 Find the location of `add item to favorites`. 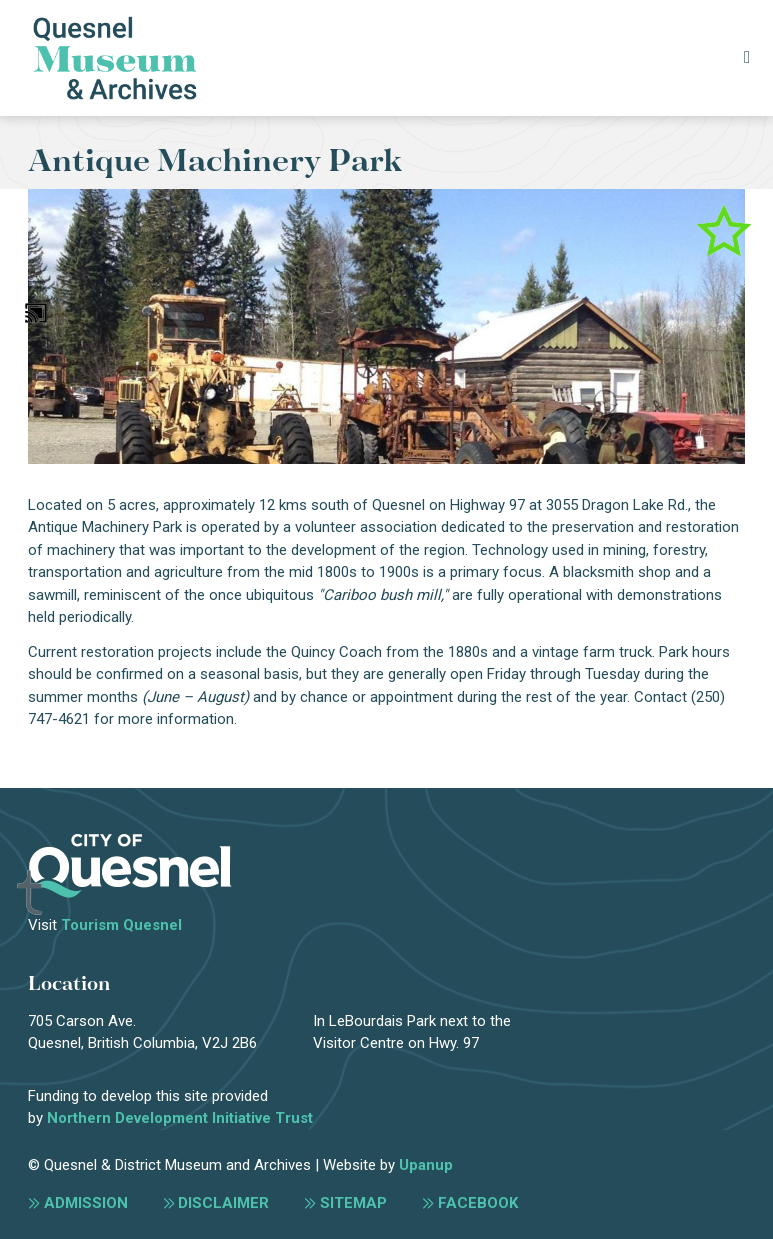

add item to favorites is located at coordinates (724, 232).